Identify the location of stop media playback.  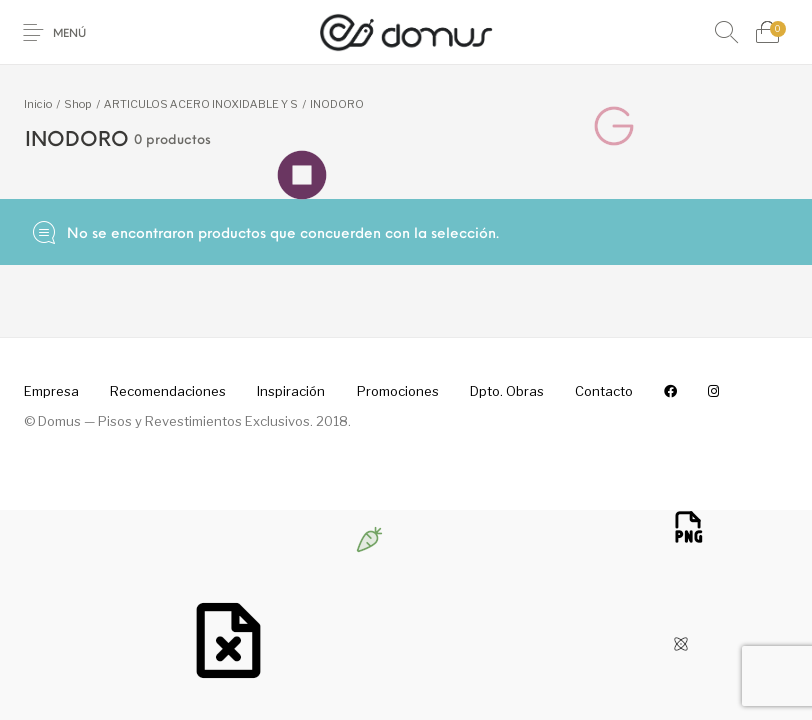
(302, 175).